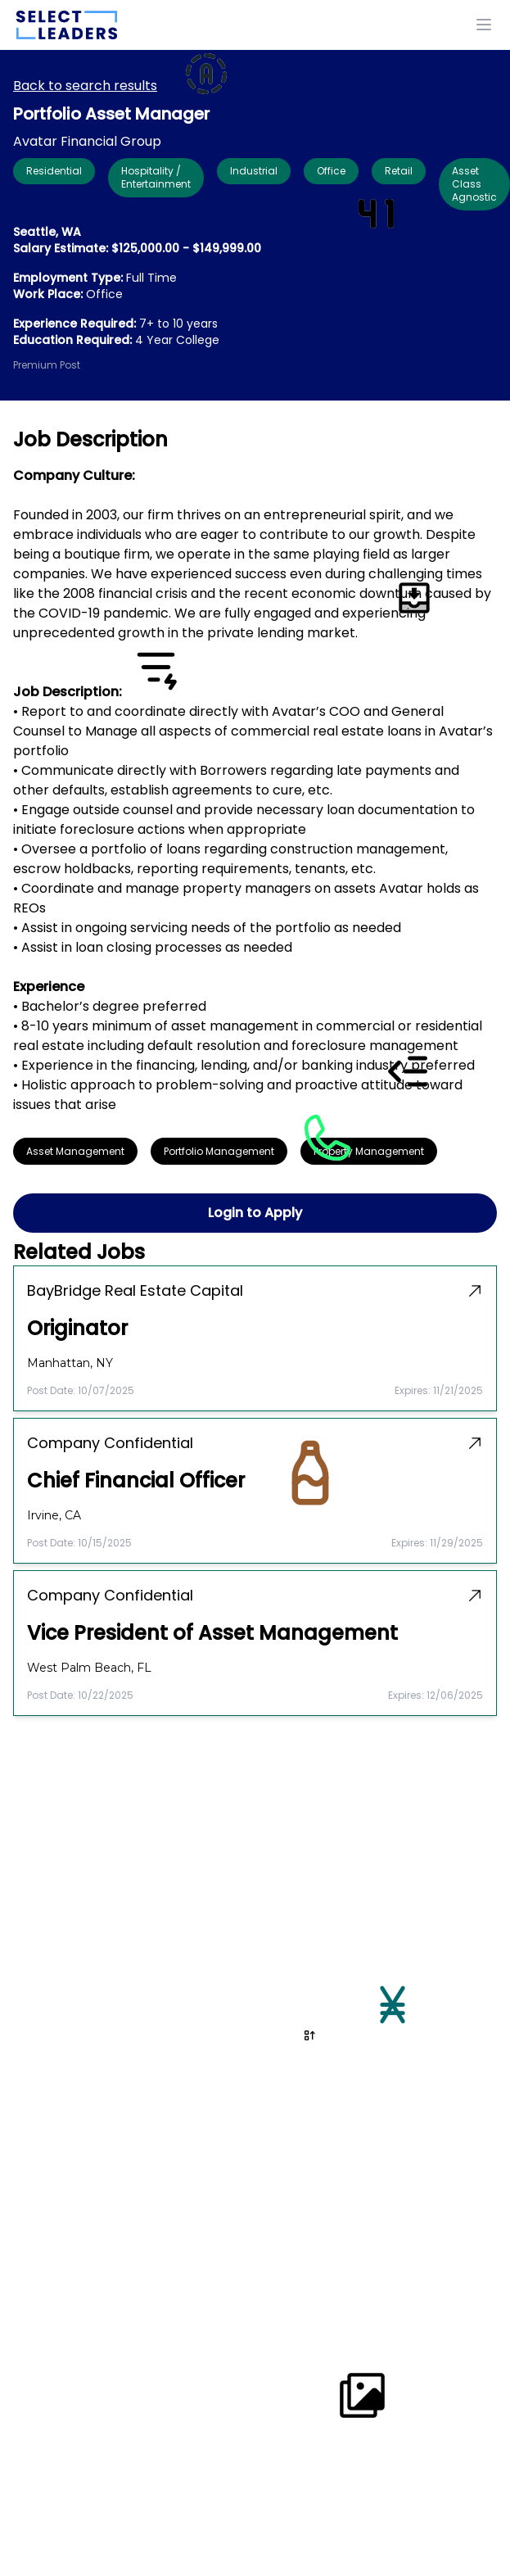  What do you see at coordinates (309, 2035) in the screenshot?
I see `sort items in ascending order` at bounding box center [309, 2035].